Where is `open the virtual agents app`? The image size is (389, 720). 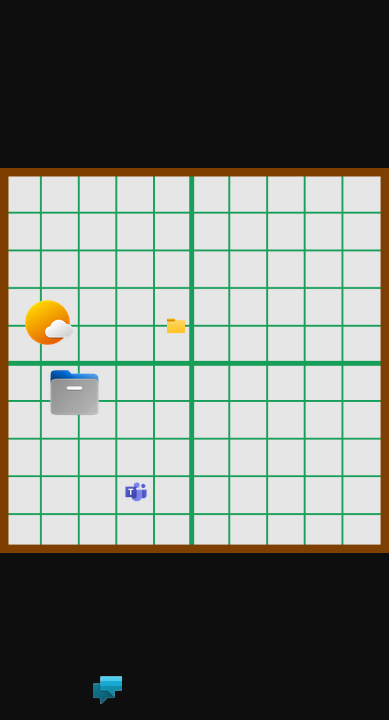 open the virtual agents app is located at coordinates (107, 689).